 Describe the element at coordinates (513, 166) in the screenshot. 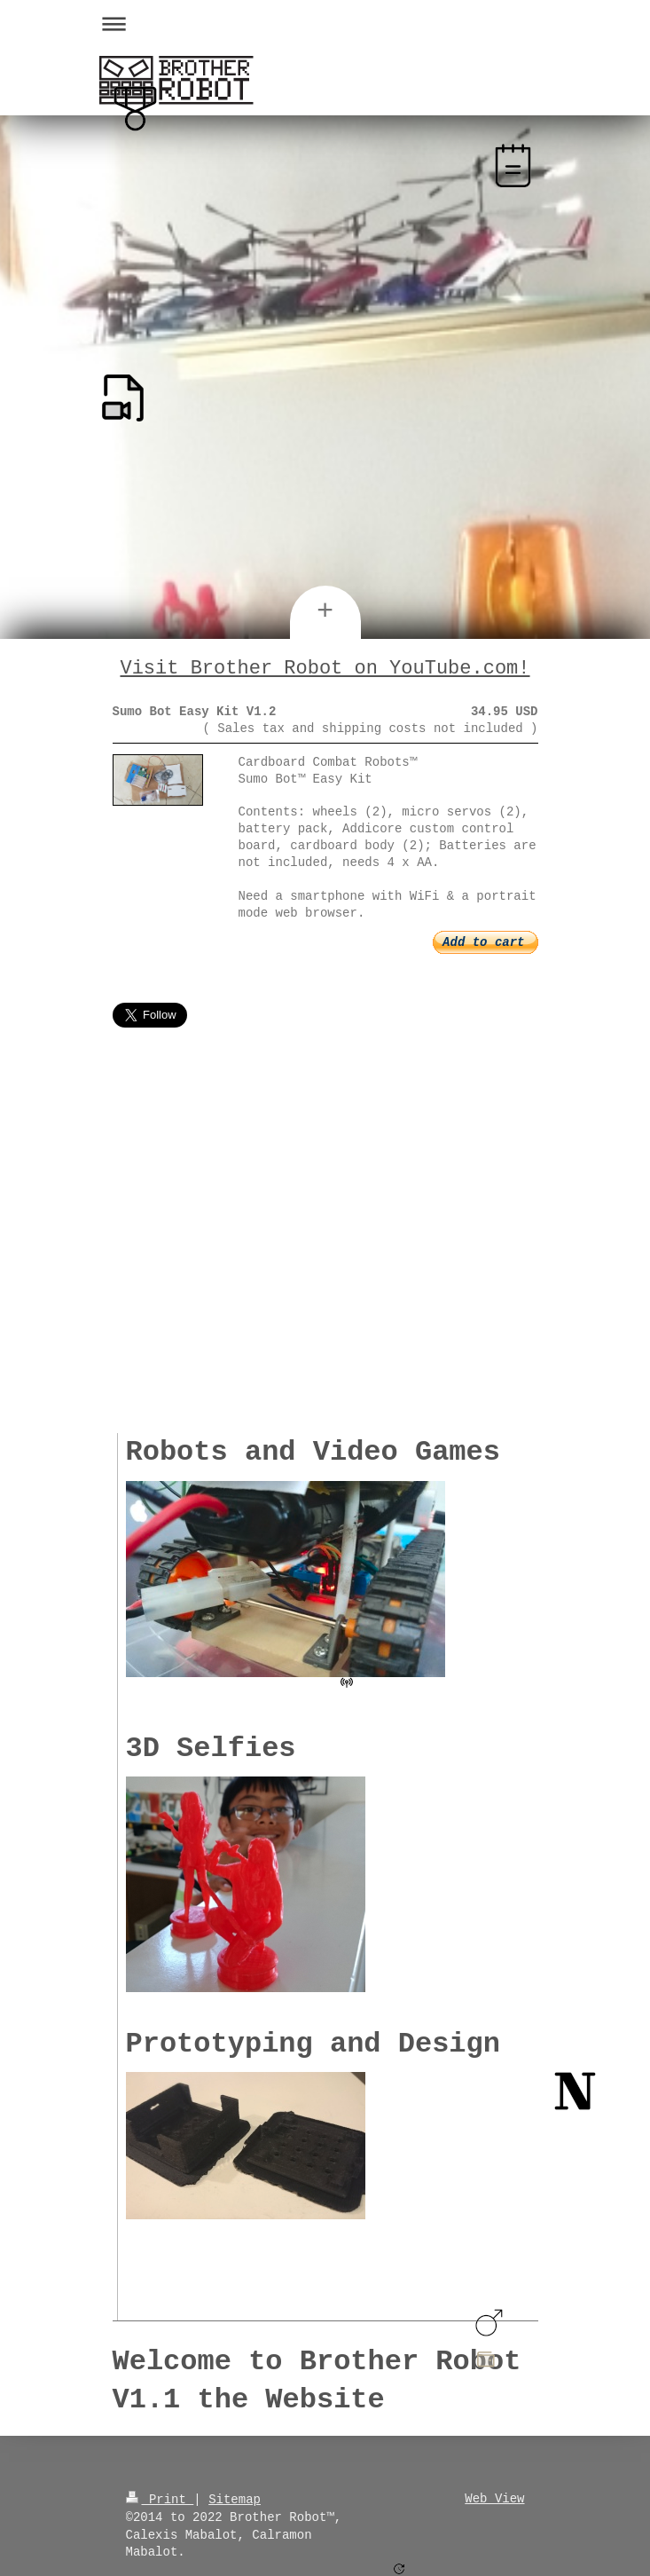

I see `open notes or notepad app` at that location.